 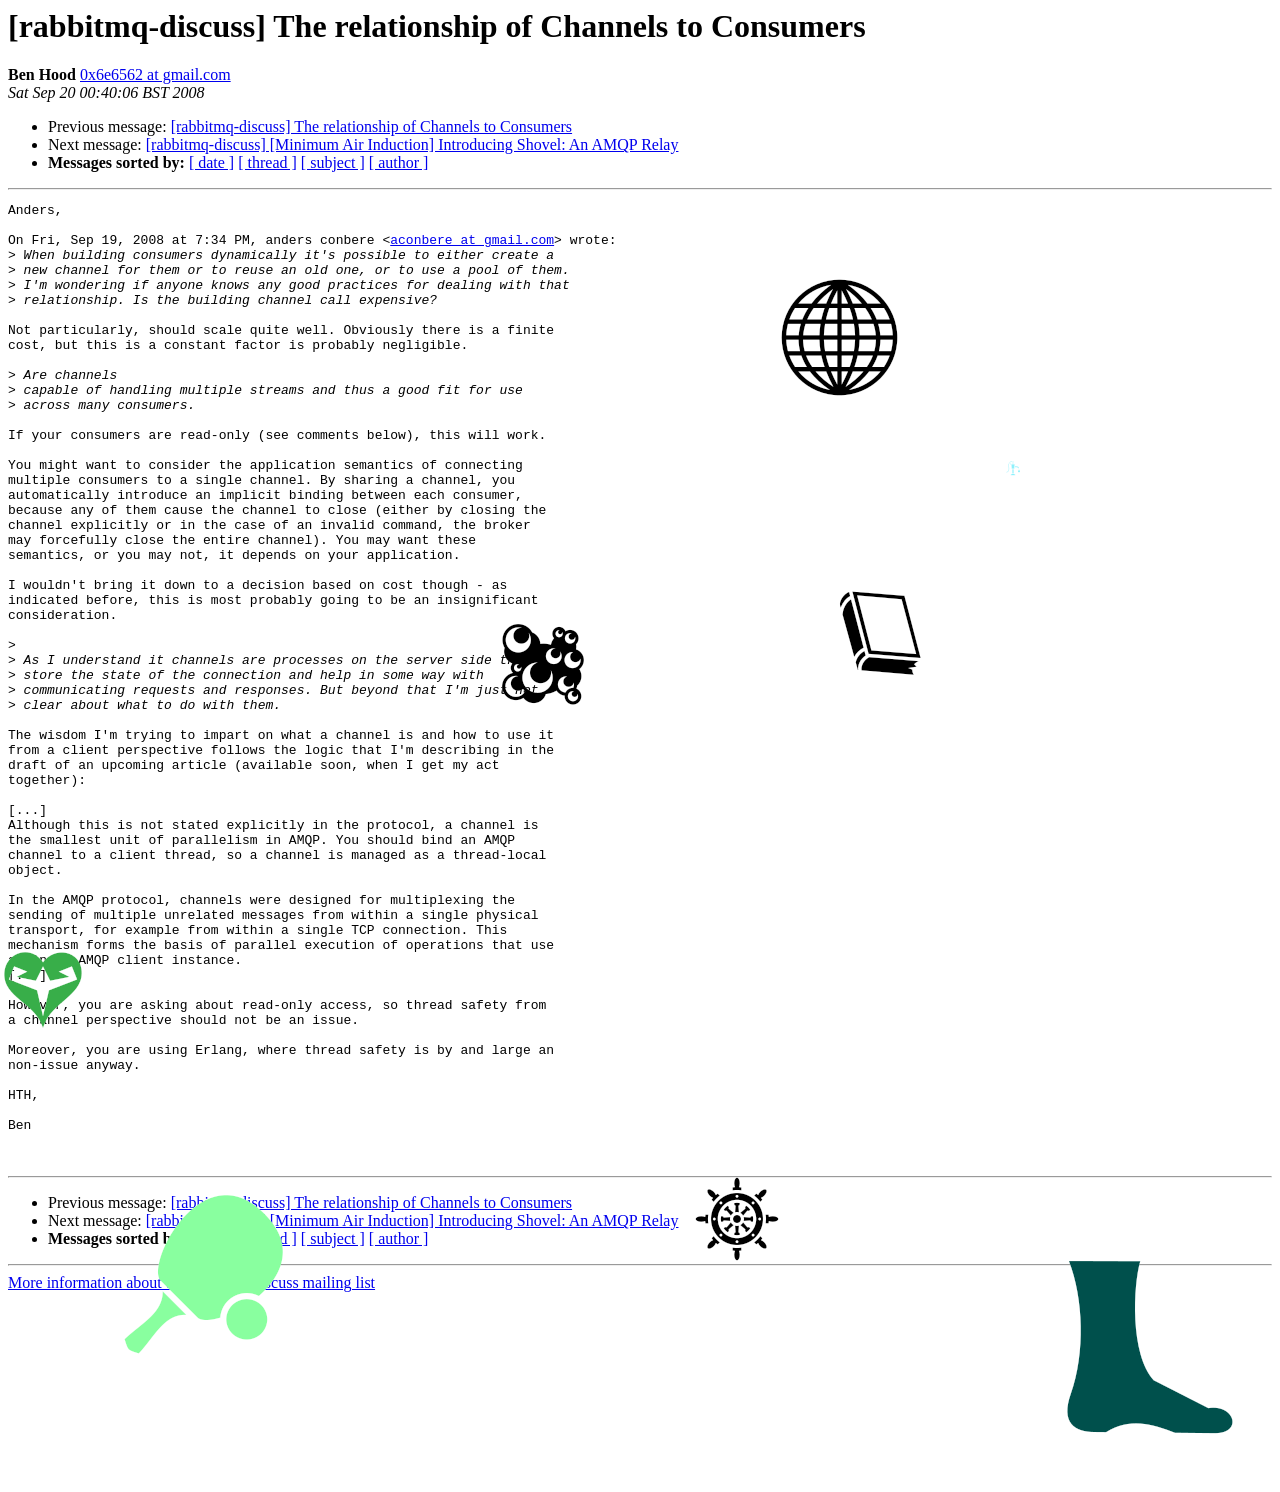 What do you see at coordinates (43, 990) in the screenshot?
I see `centaur or mythical creature health indicator` at bounding box center [43, 990].